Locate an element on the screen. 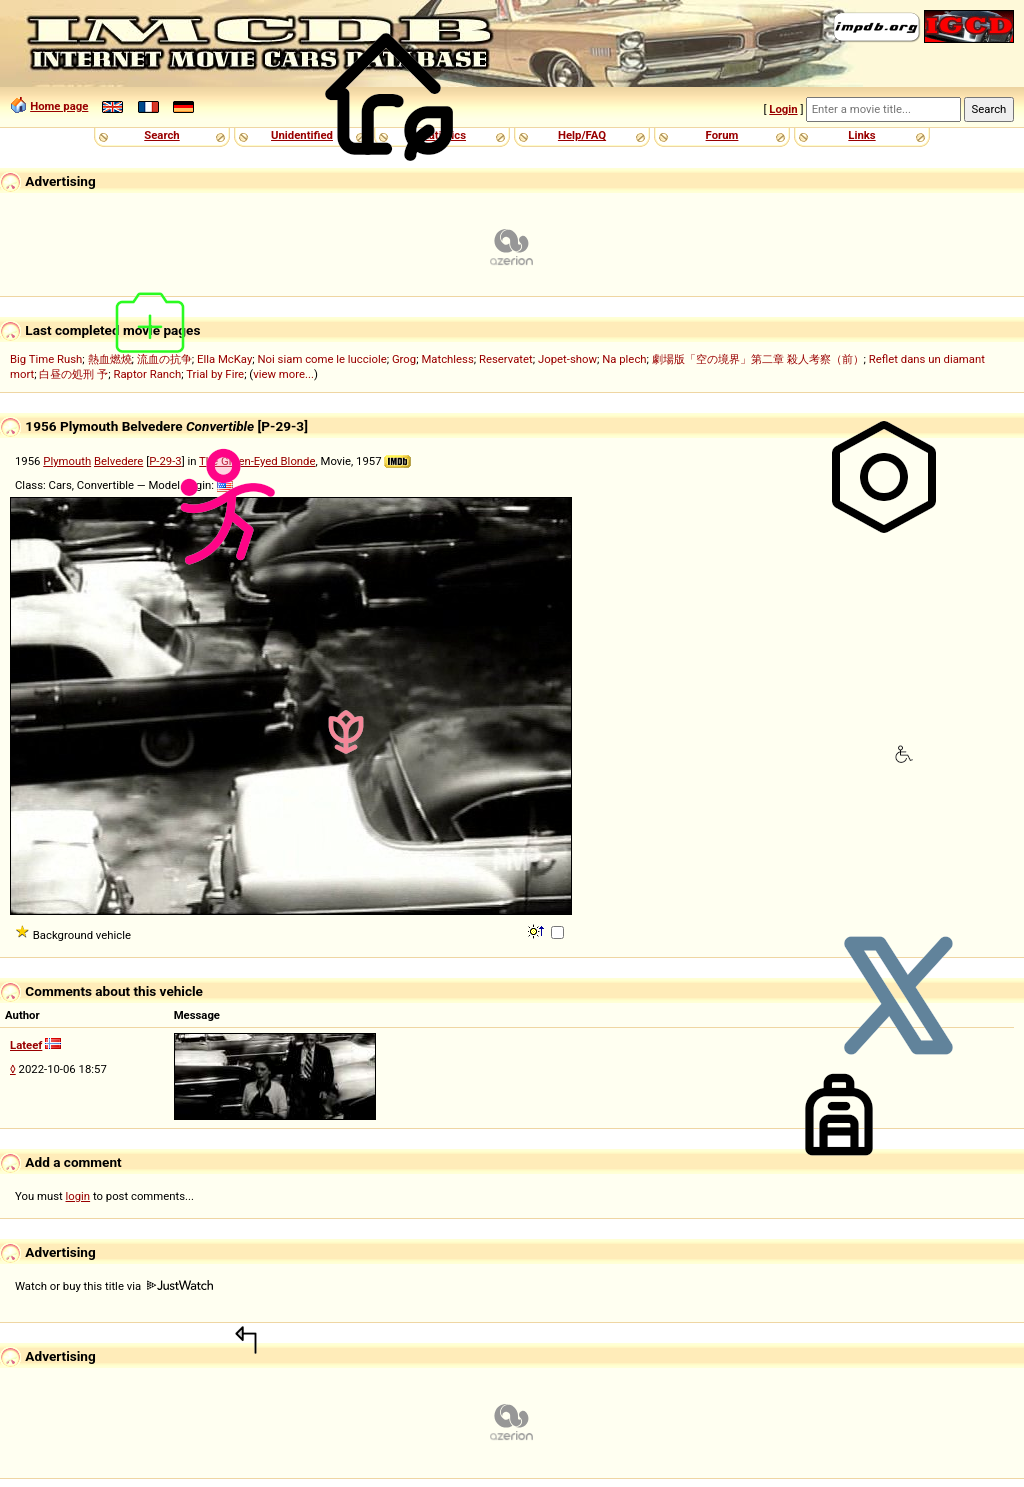  indicates wheelchair accessible facilities is located at coordinates (902, 754).